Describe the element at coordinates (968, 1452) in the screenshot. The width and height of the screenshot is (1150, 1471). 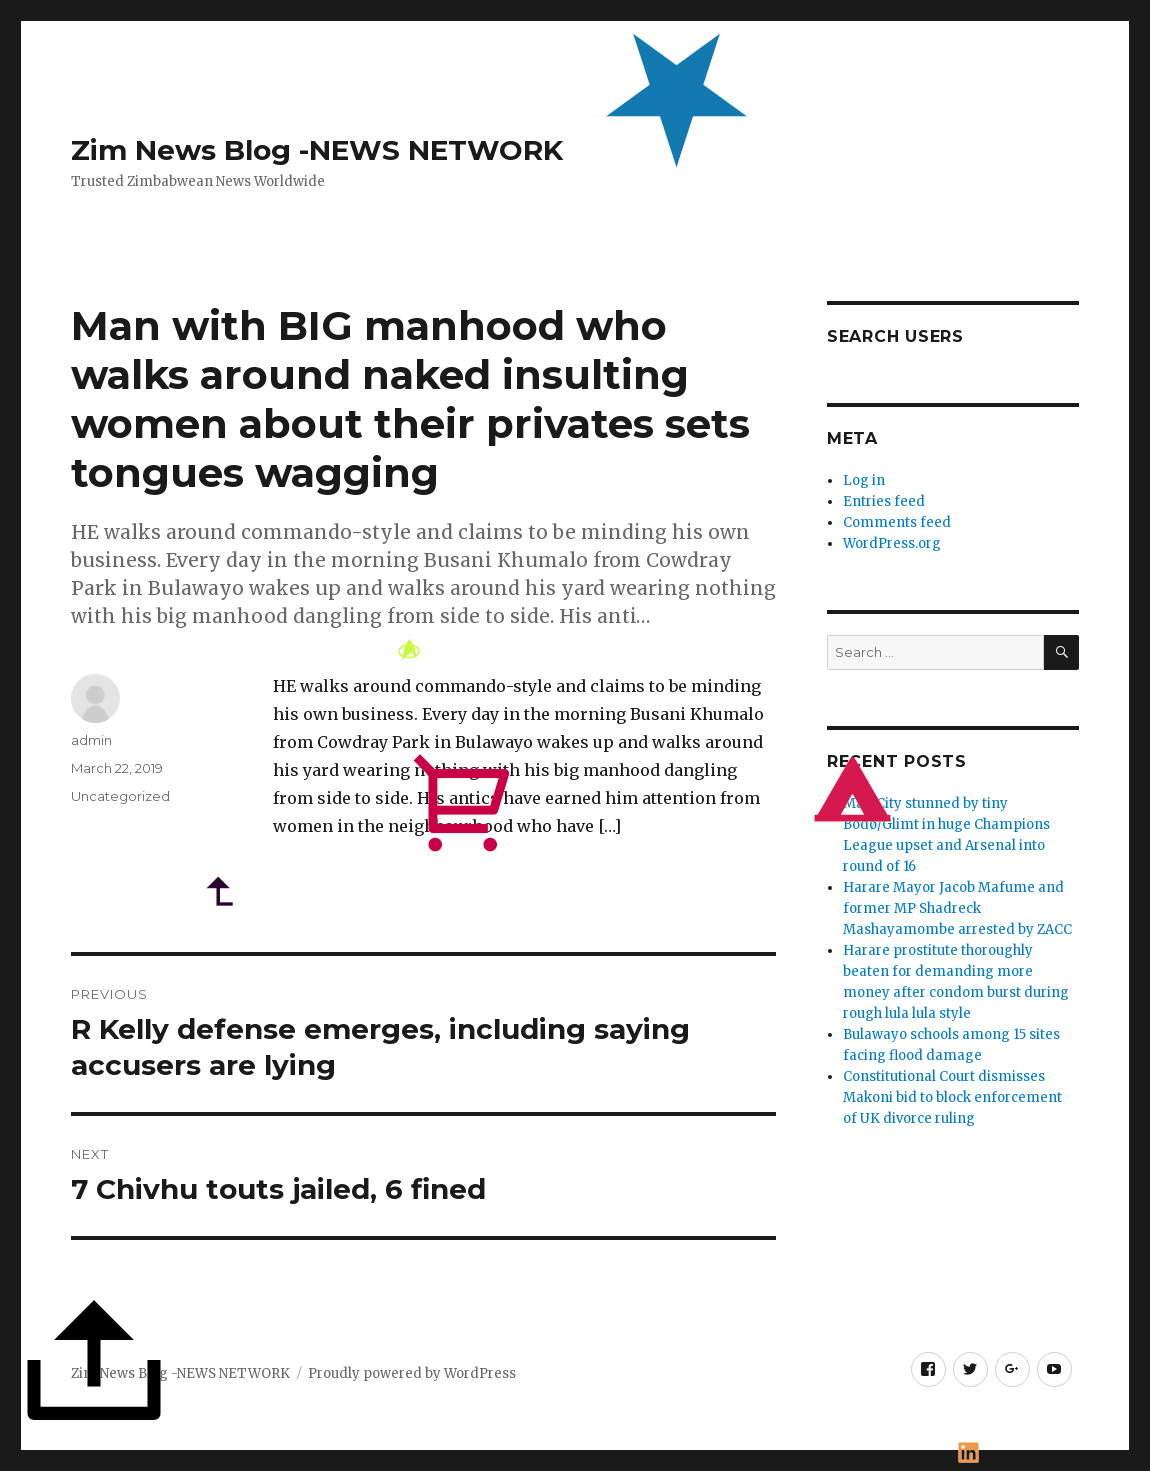
I see `open LinkedIn app or website` at that location.